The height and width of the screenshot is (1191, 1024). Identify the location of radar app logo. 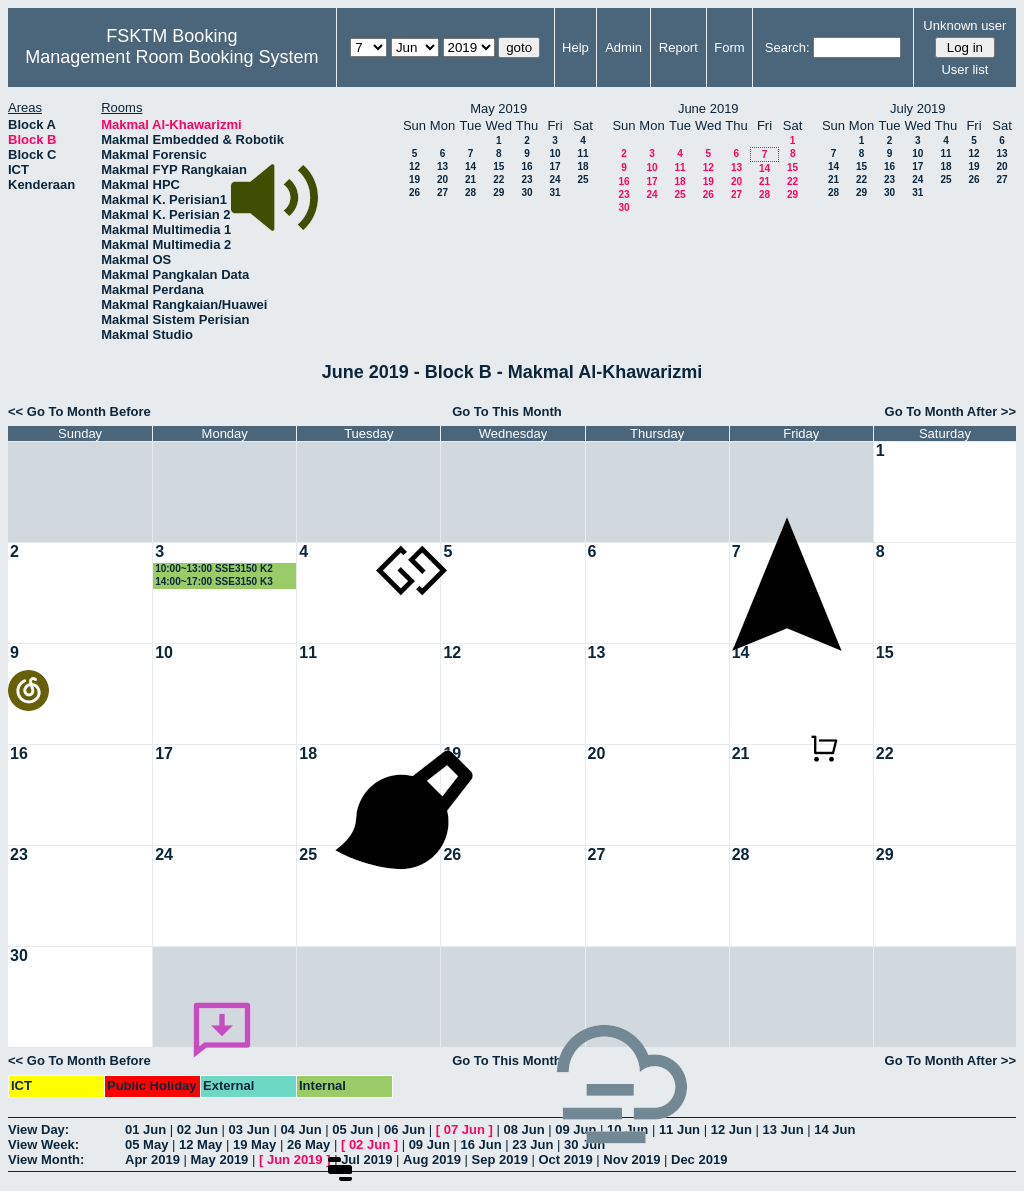
(787, 584).